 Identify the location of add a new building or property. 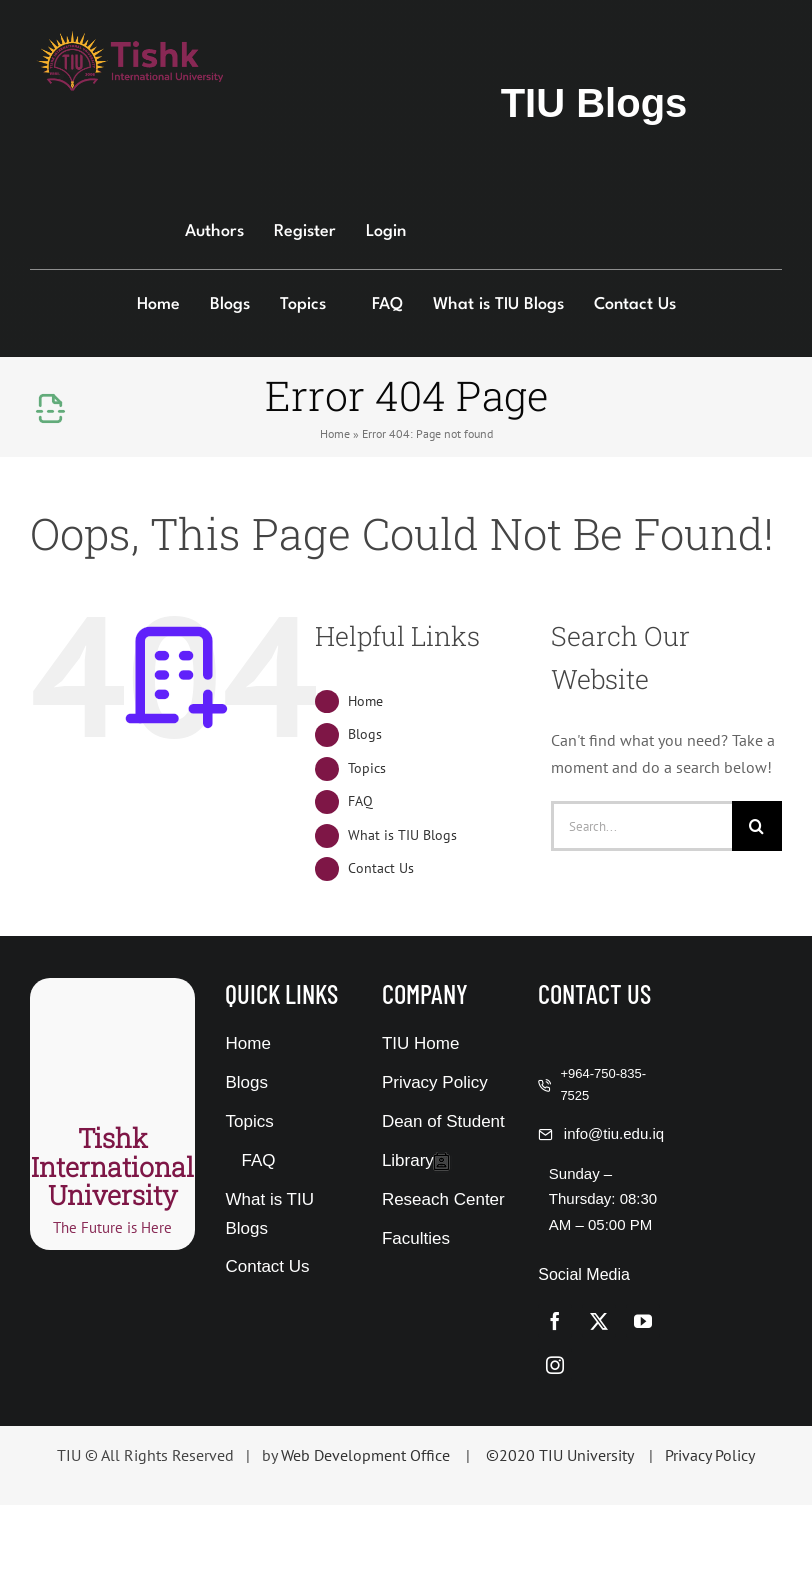
(174, 675).